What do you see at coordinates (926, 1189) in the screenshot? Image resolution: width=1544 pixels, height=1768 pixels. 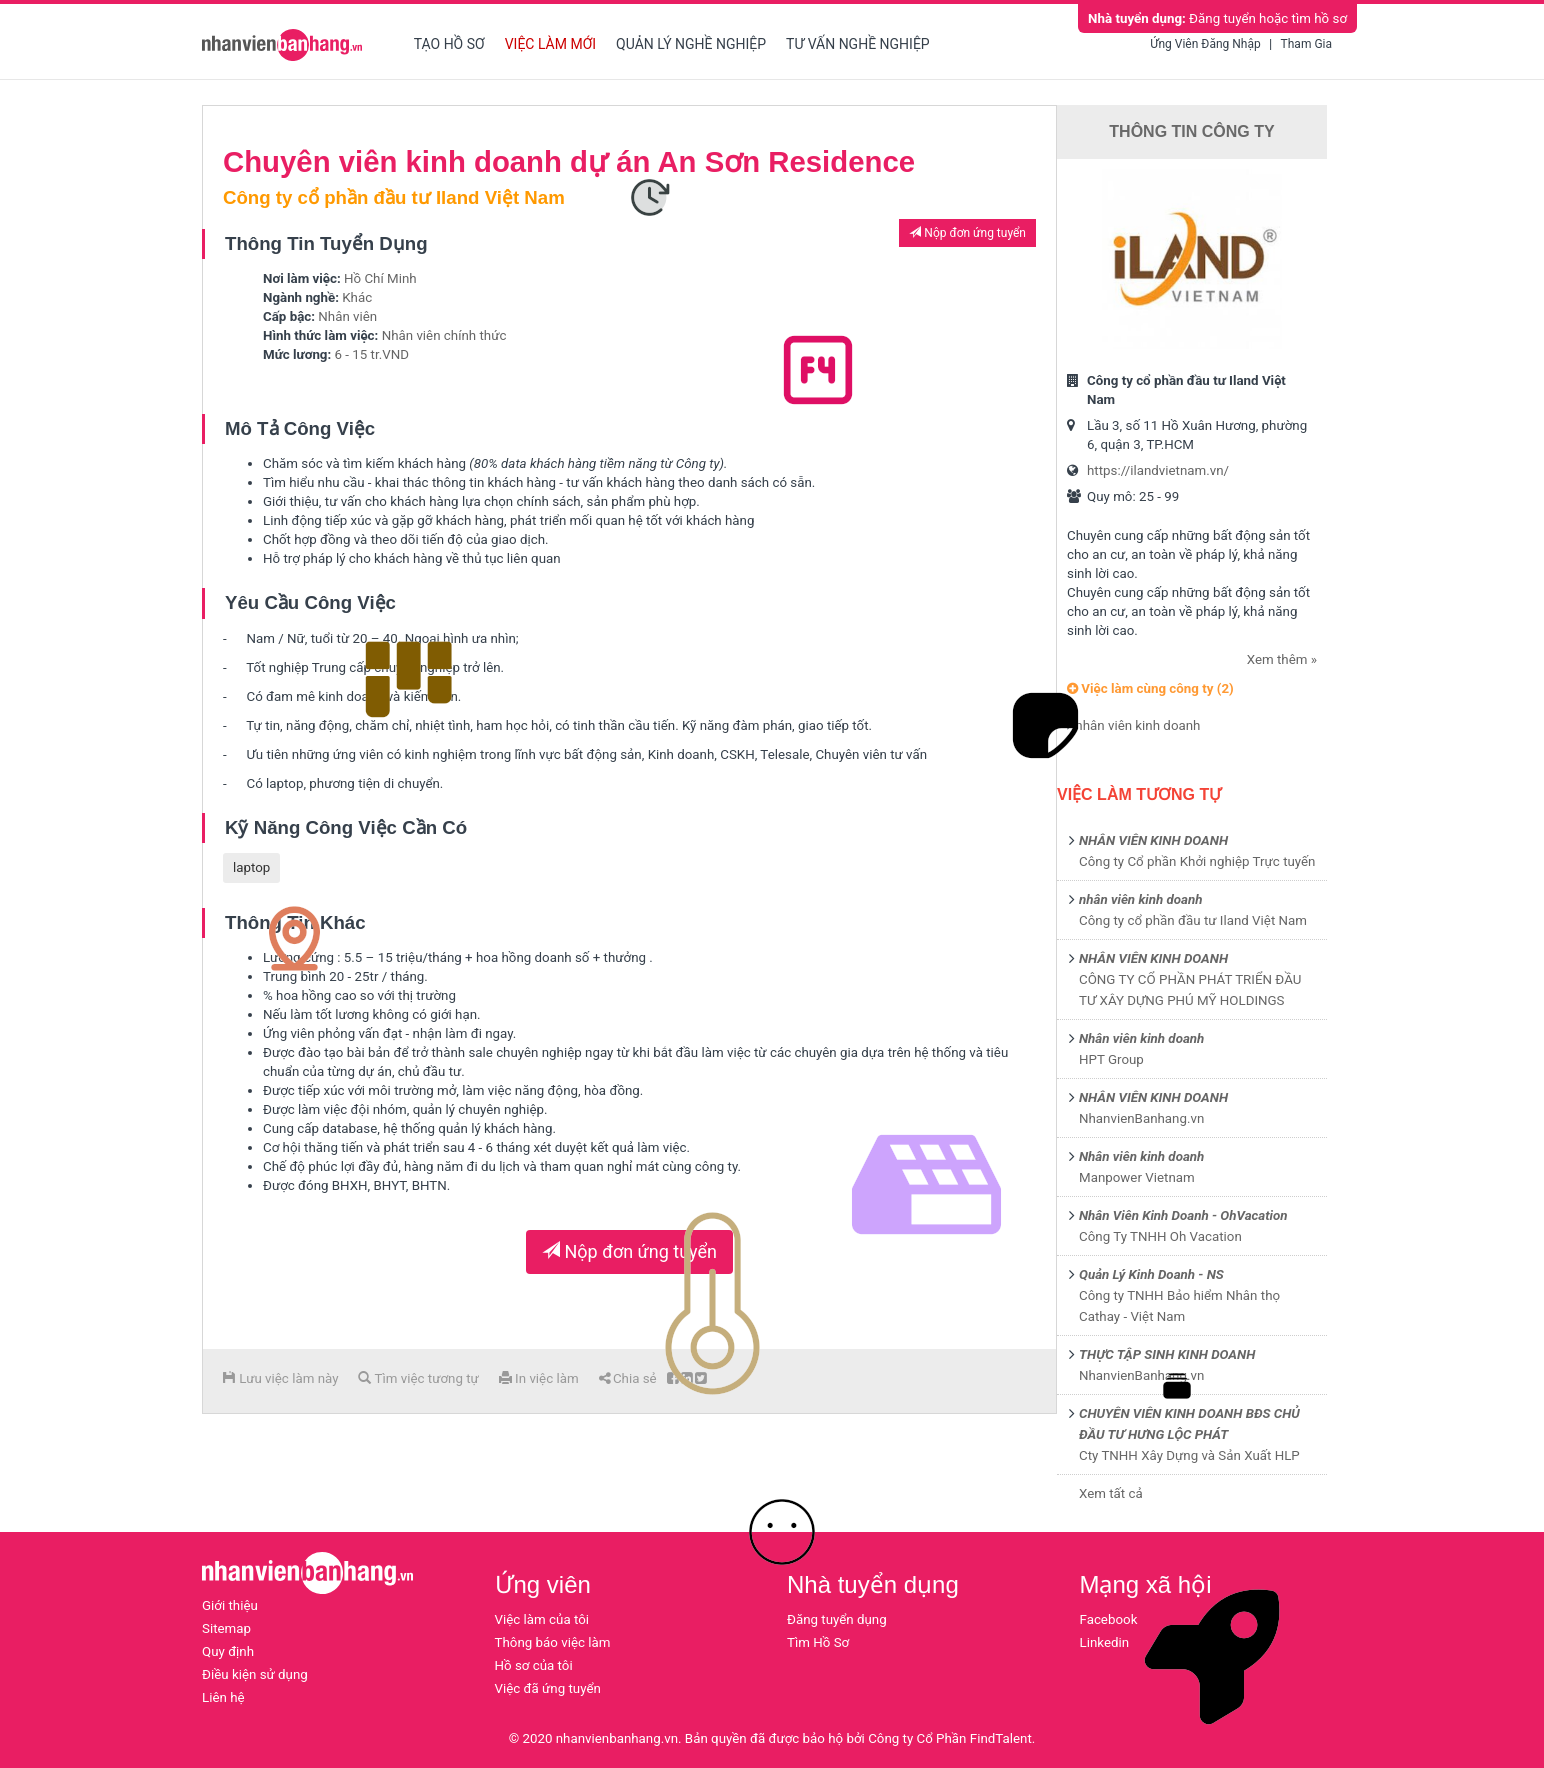 I see `access solar panel settings` at bounding box center [926, 1189].